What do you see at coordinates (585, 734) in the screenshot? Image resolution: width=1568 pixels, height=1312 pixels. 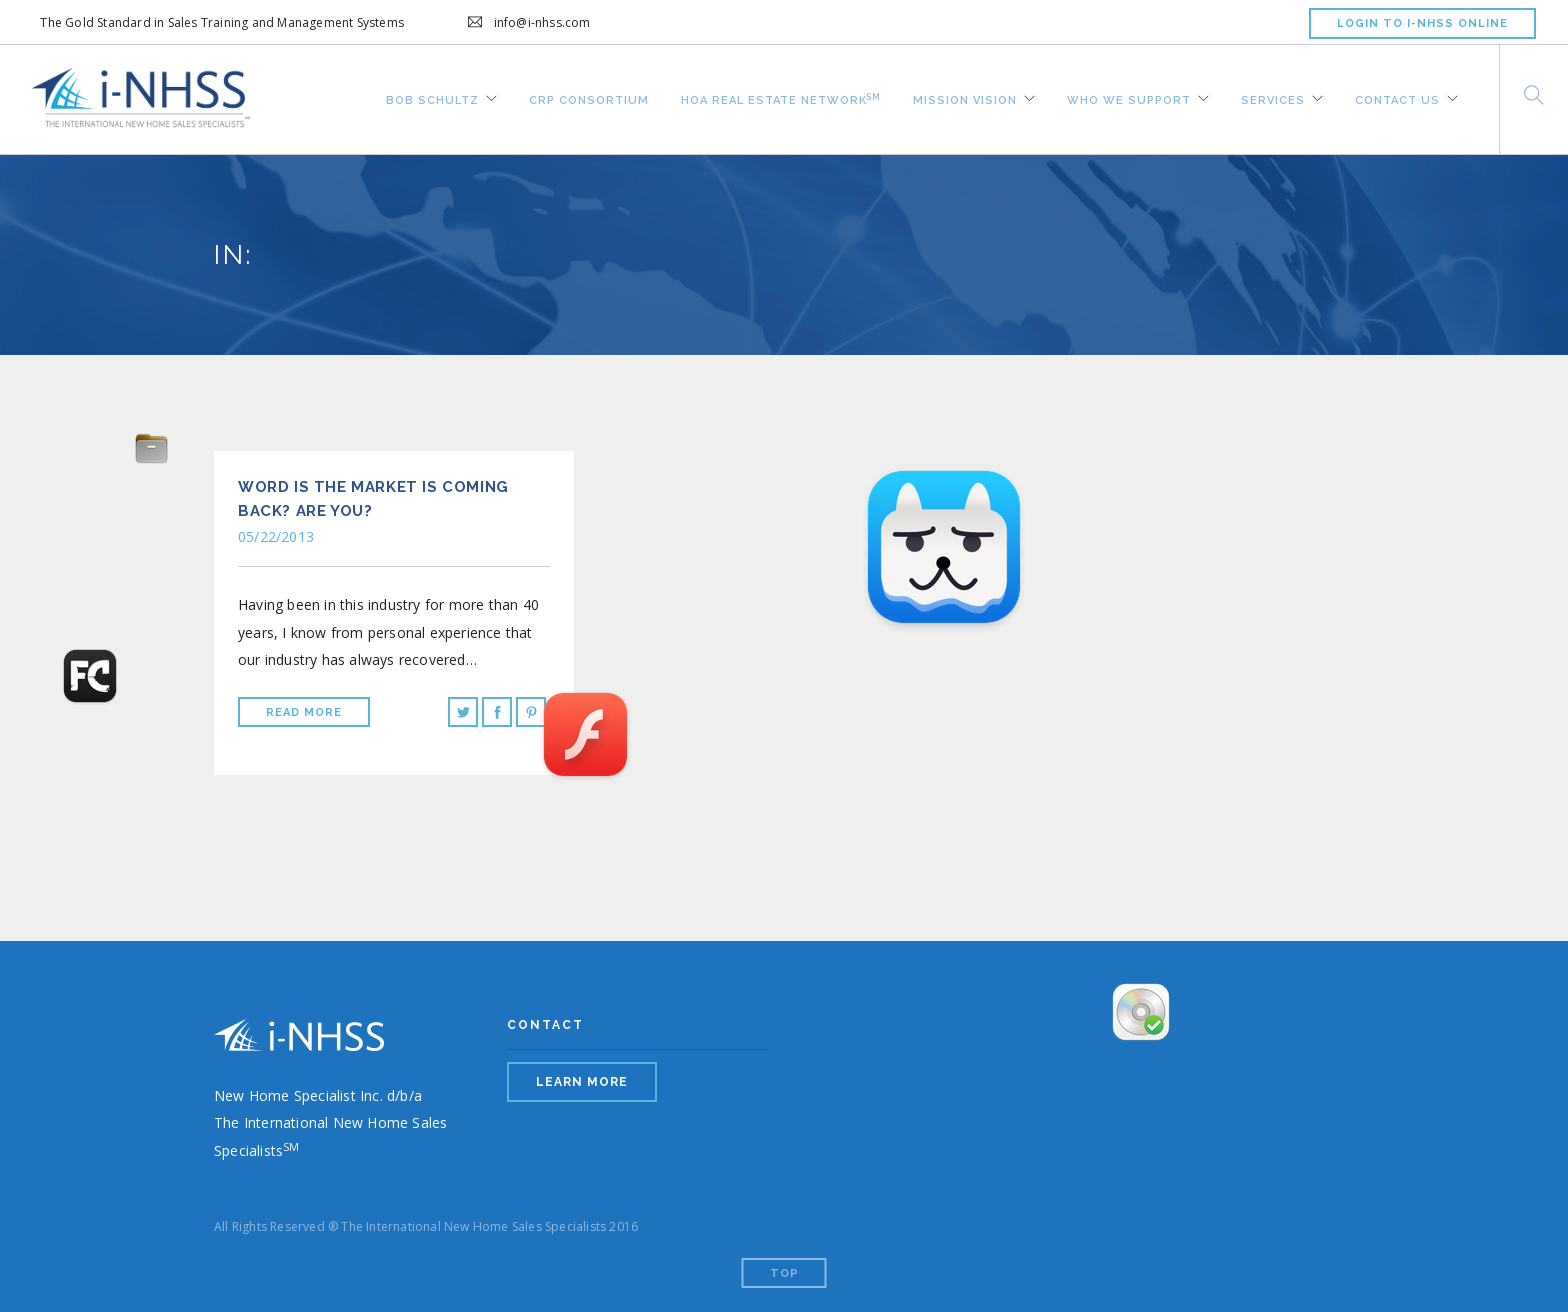 I see `open Adobe Flash Player` at bounding box center [585, 734].